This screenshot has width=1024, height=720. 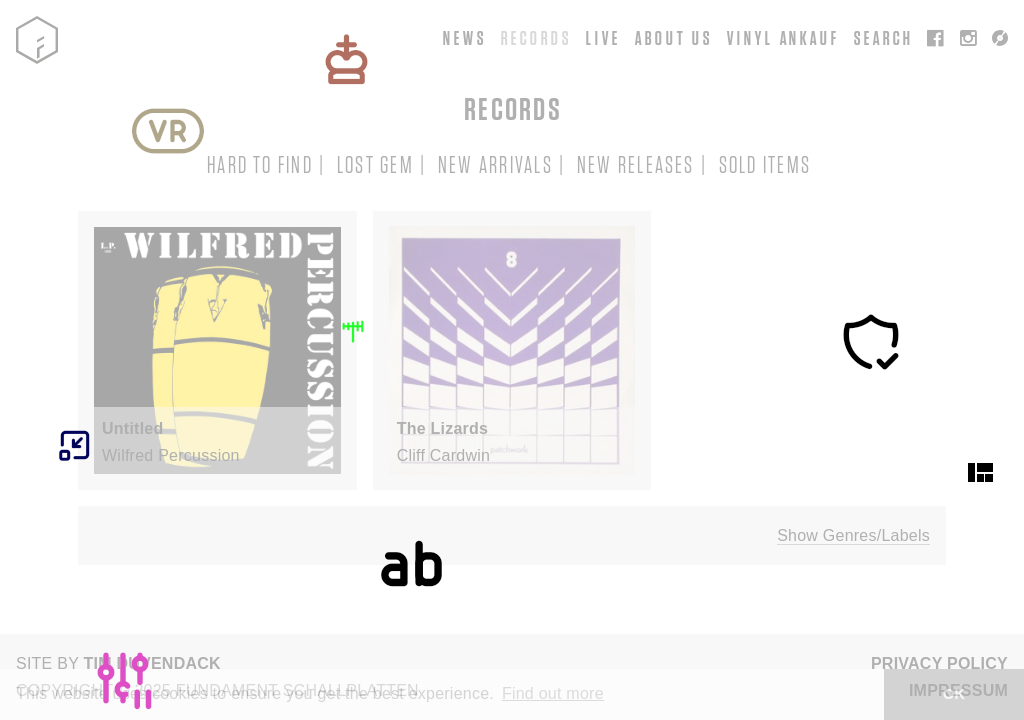 I want to click on switch to quilt or mosaic view layout, so click(x=979, y=473).